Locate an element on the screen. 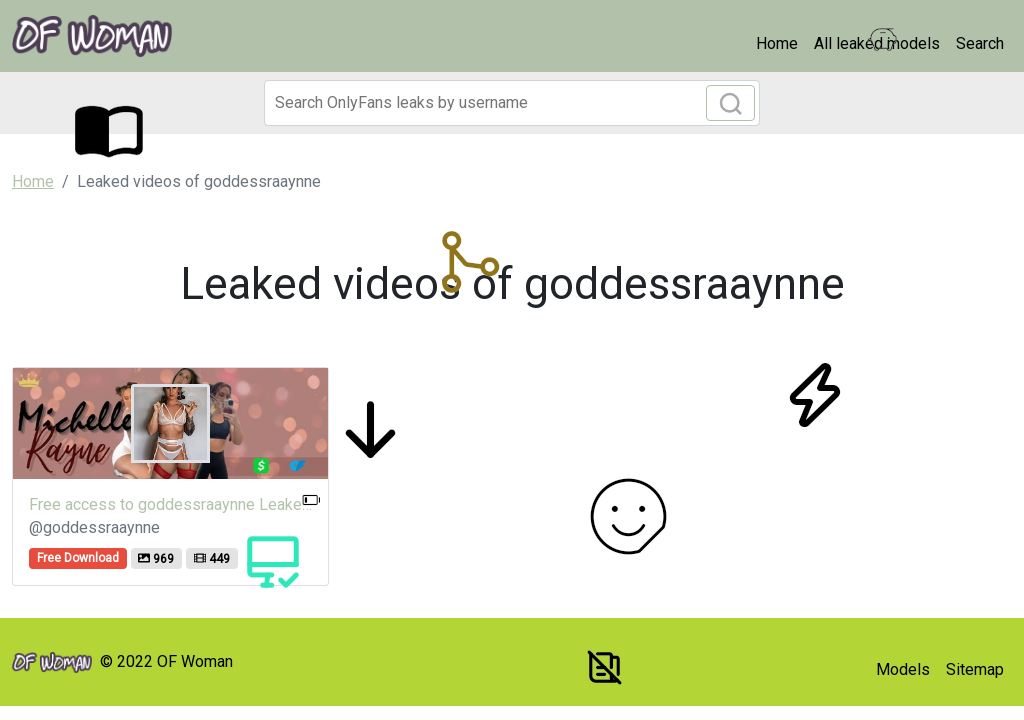 This screenshot has height=720, width=1024. access savings or budget features is located at coordinates (882, 39).